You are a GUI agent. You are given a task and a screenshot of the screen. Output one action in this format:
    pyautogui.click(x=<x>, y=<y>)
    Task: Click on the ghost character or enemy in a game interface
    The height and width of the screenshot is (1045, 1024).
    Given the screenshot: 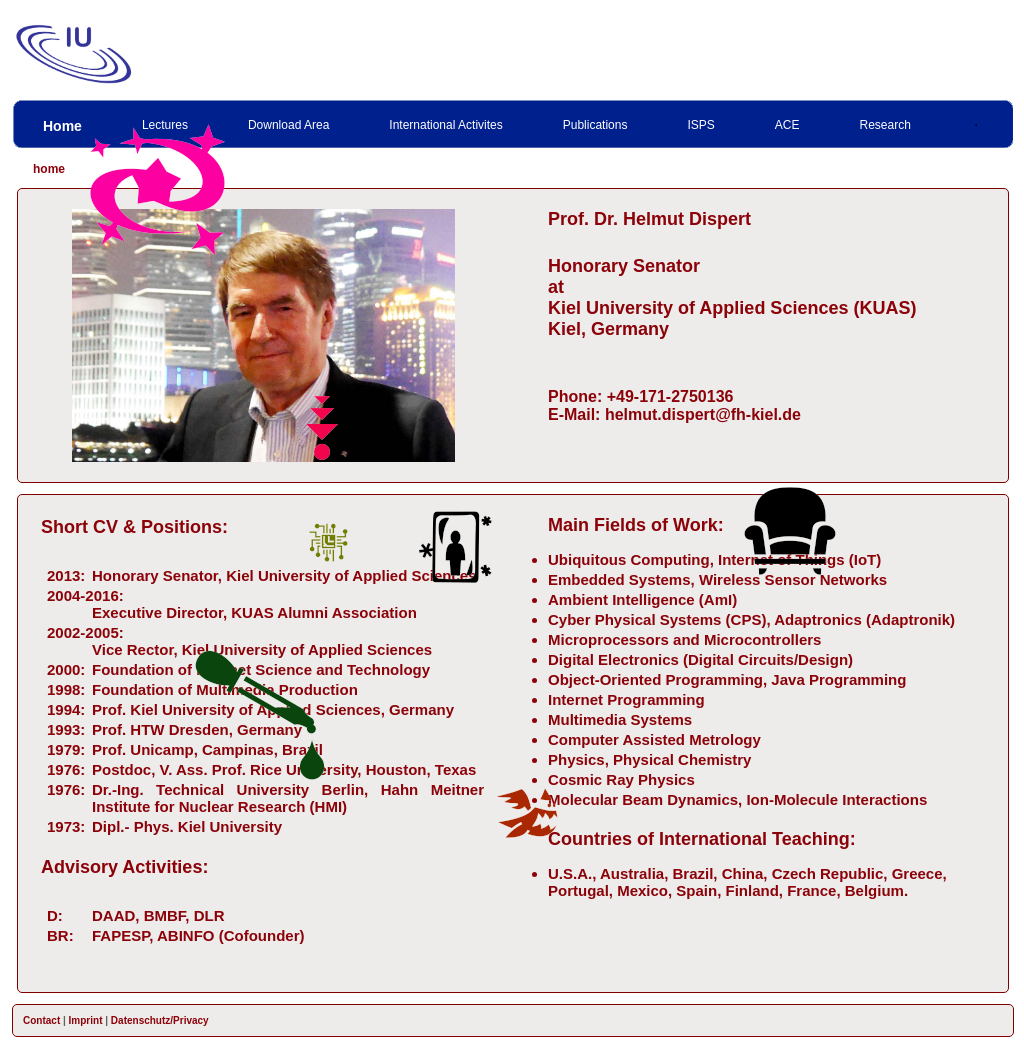 What is the action you would take?
    pyautogui.click(x=527, y=813)
    